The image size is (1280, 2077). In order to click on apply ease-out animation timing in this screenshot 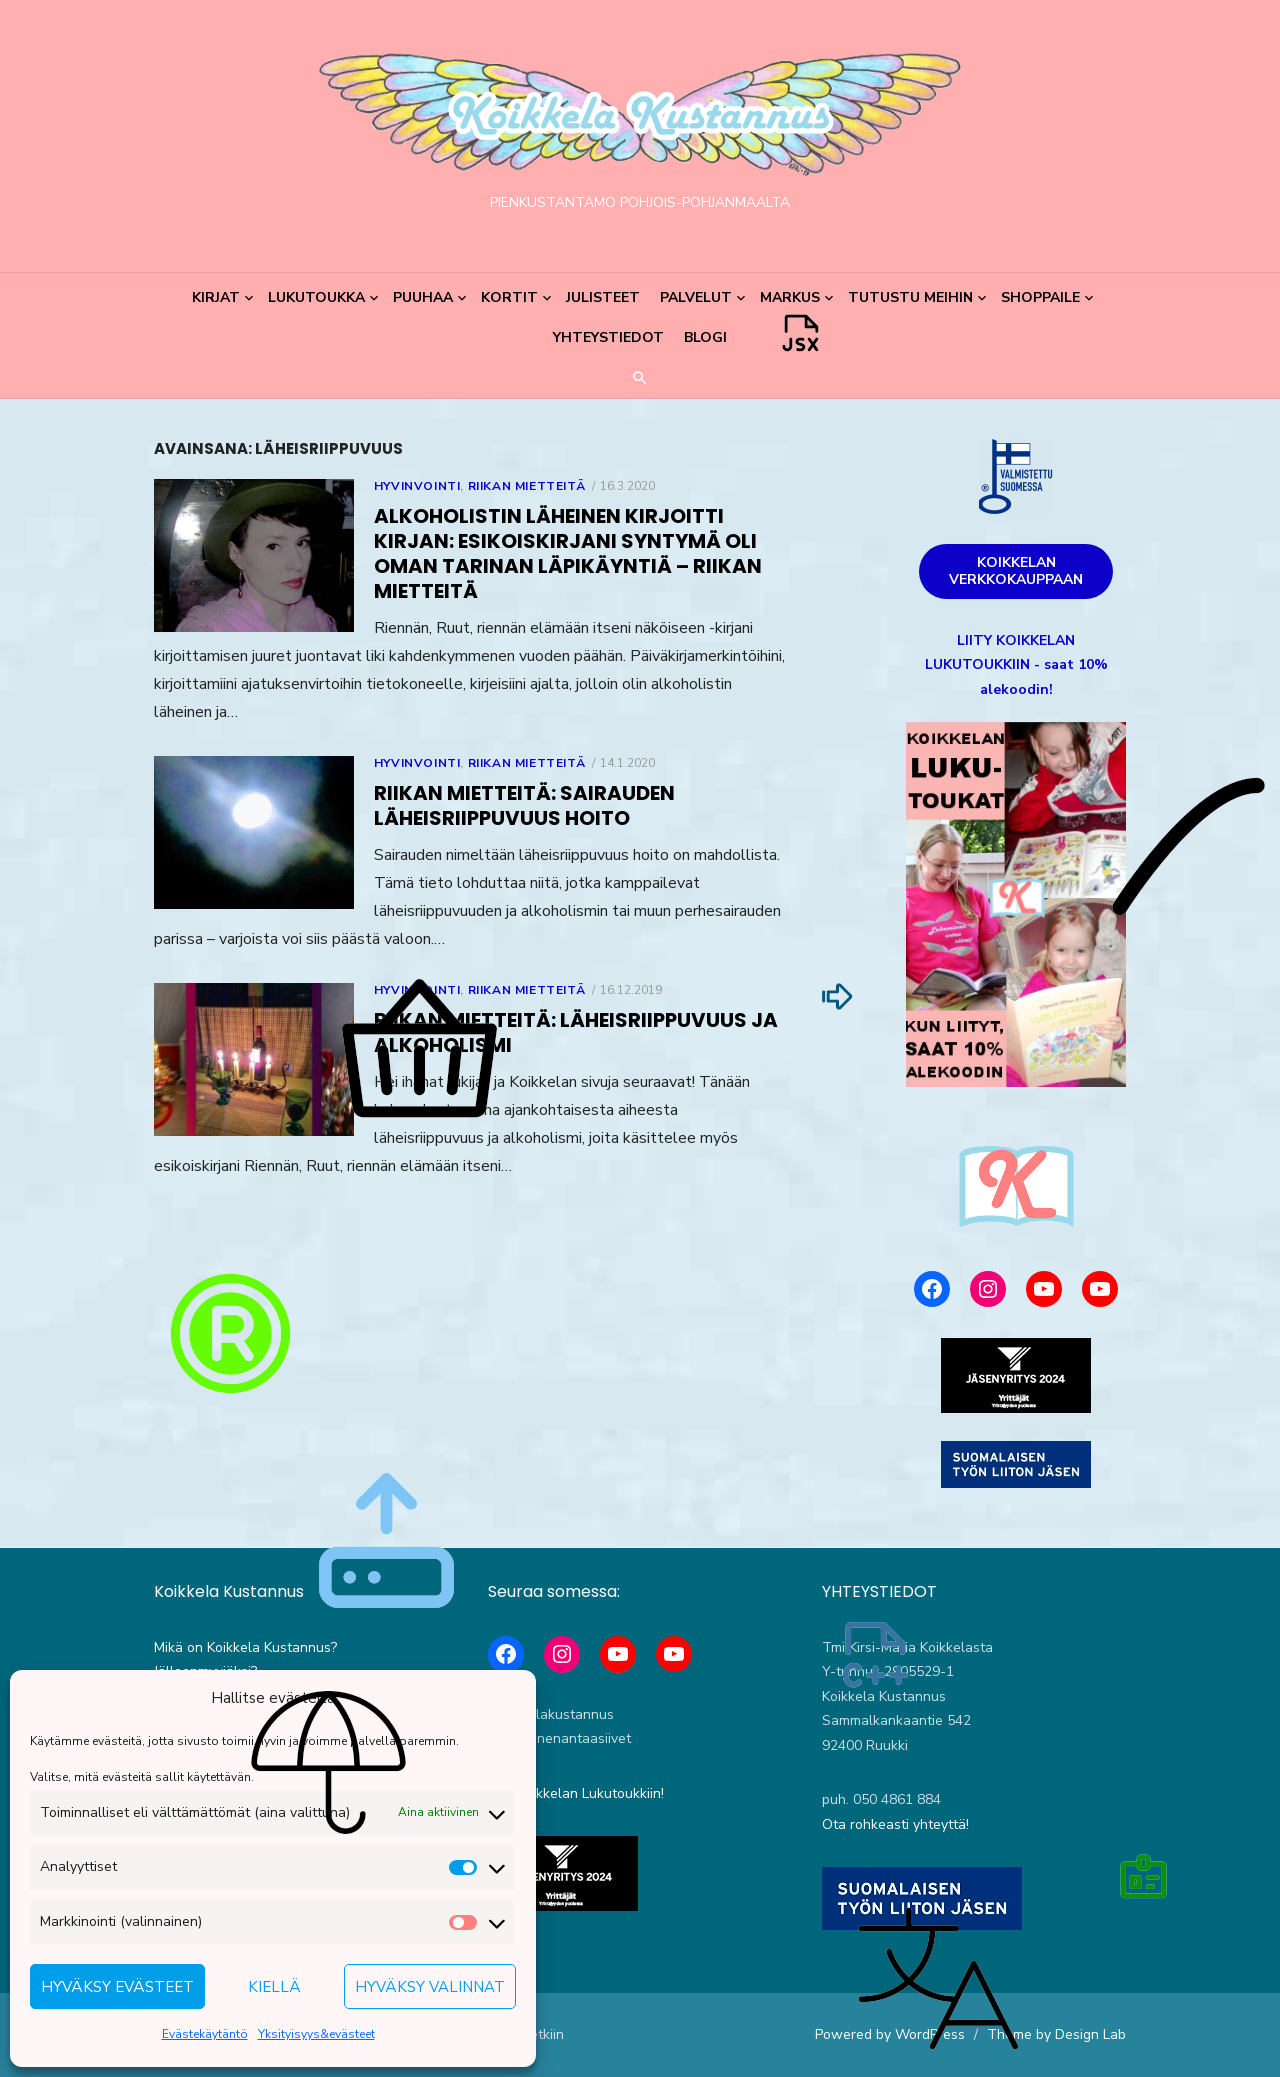, I will do `click(1188, 846)`.